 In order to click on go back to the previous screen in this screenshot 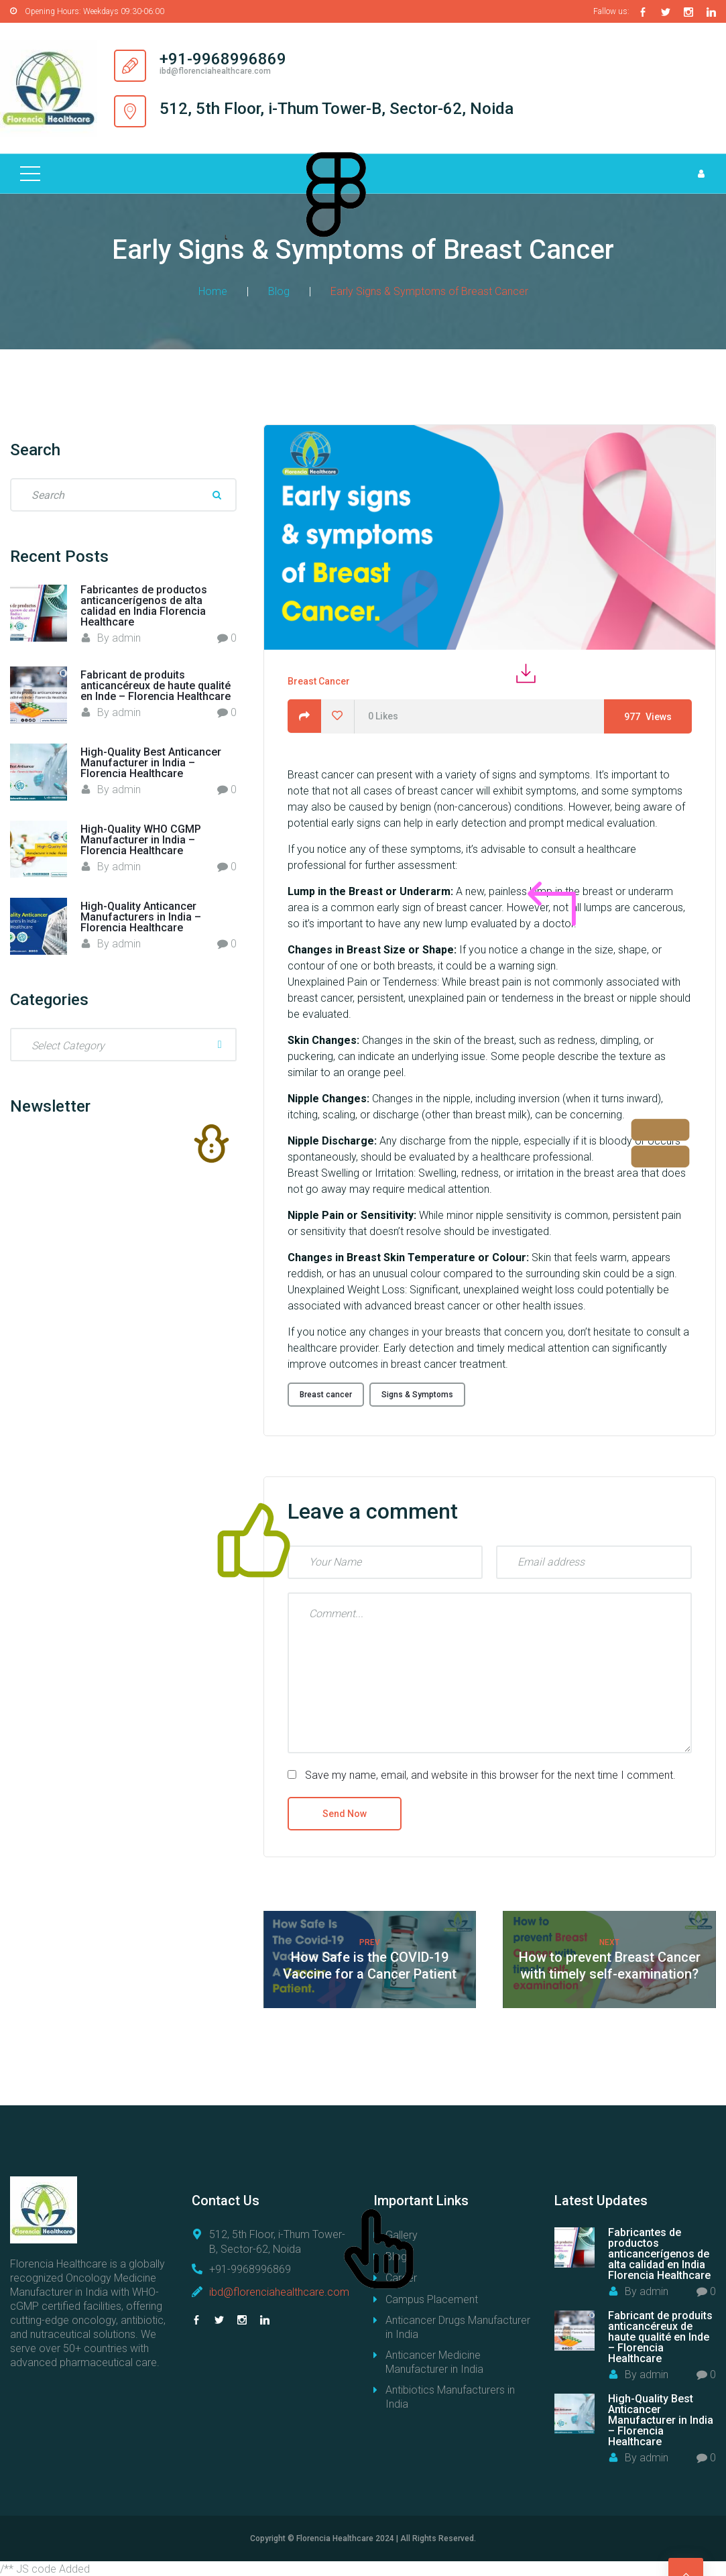, I will do `click(552, 904)`.